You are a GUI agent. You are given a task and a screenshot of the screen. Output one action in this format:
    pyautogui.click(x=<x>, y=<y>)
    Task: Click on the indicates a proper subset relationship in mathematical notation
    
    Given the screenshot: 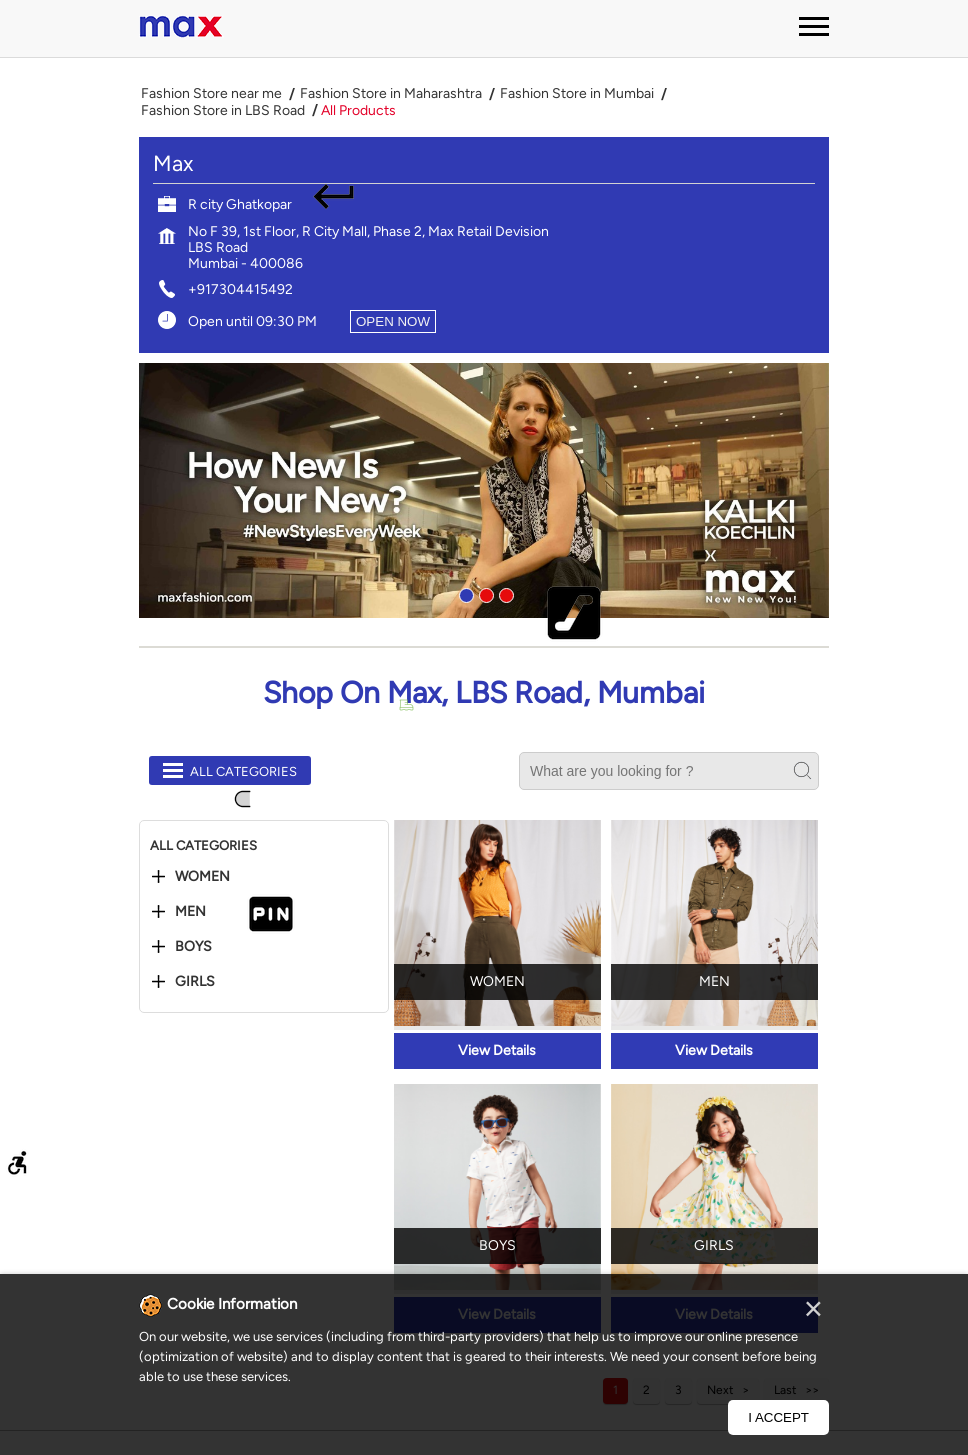 What is the action you would take?
    pyautogui.click(x=243, y=799)
    